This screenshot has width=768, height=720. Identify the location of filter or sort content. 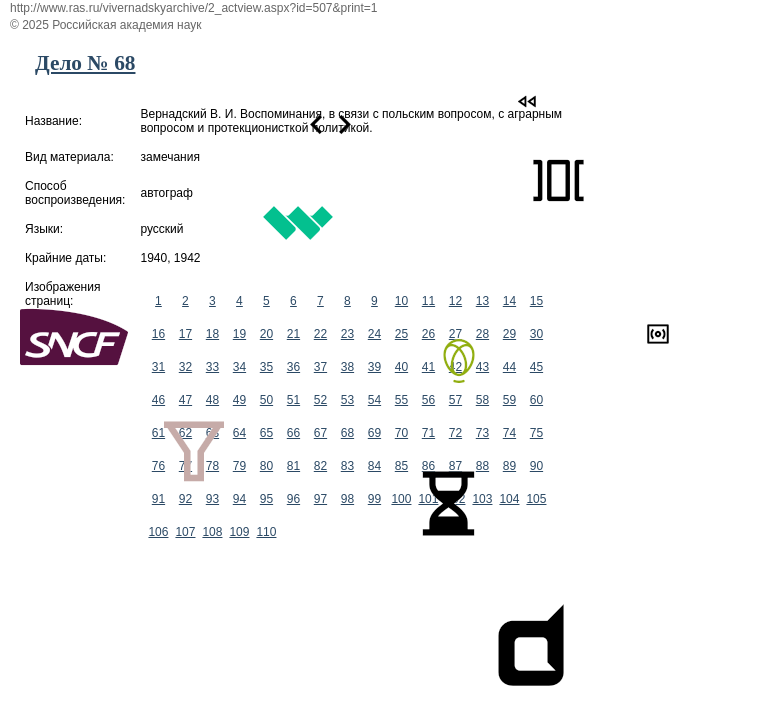
(194, 448).